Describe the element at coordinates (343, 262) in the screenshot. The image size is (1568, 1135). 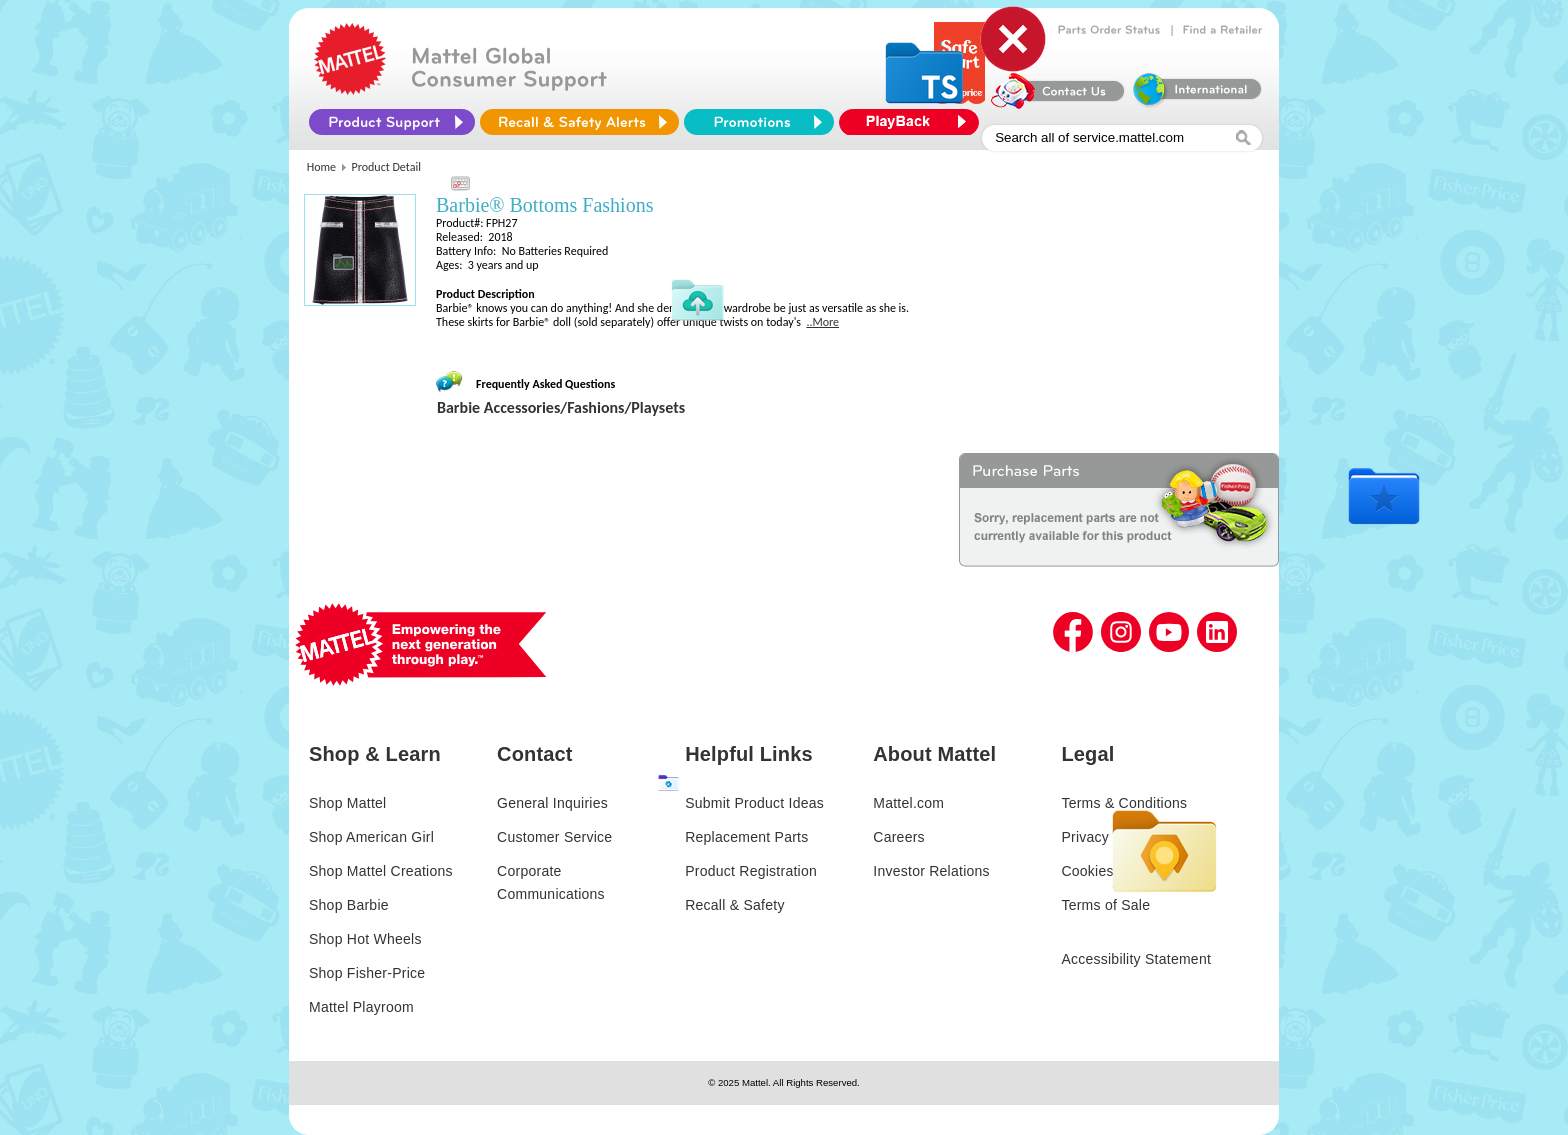
I see `open task manager files folder` at that location.